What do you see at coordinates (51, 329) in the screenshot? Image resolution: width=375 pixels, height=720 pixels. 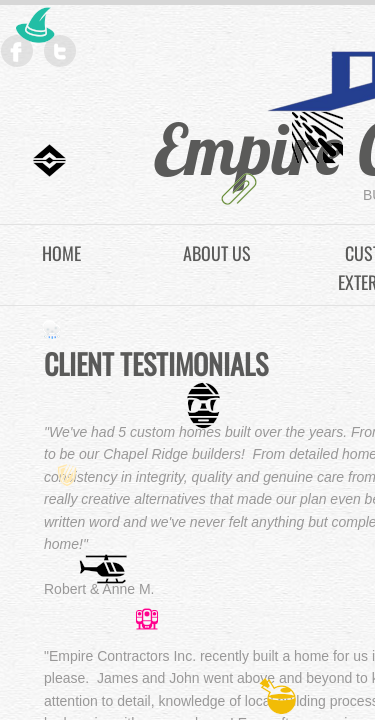 I see `indicates mixed precipitation weather conditions` at bounding box center [51, 329].